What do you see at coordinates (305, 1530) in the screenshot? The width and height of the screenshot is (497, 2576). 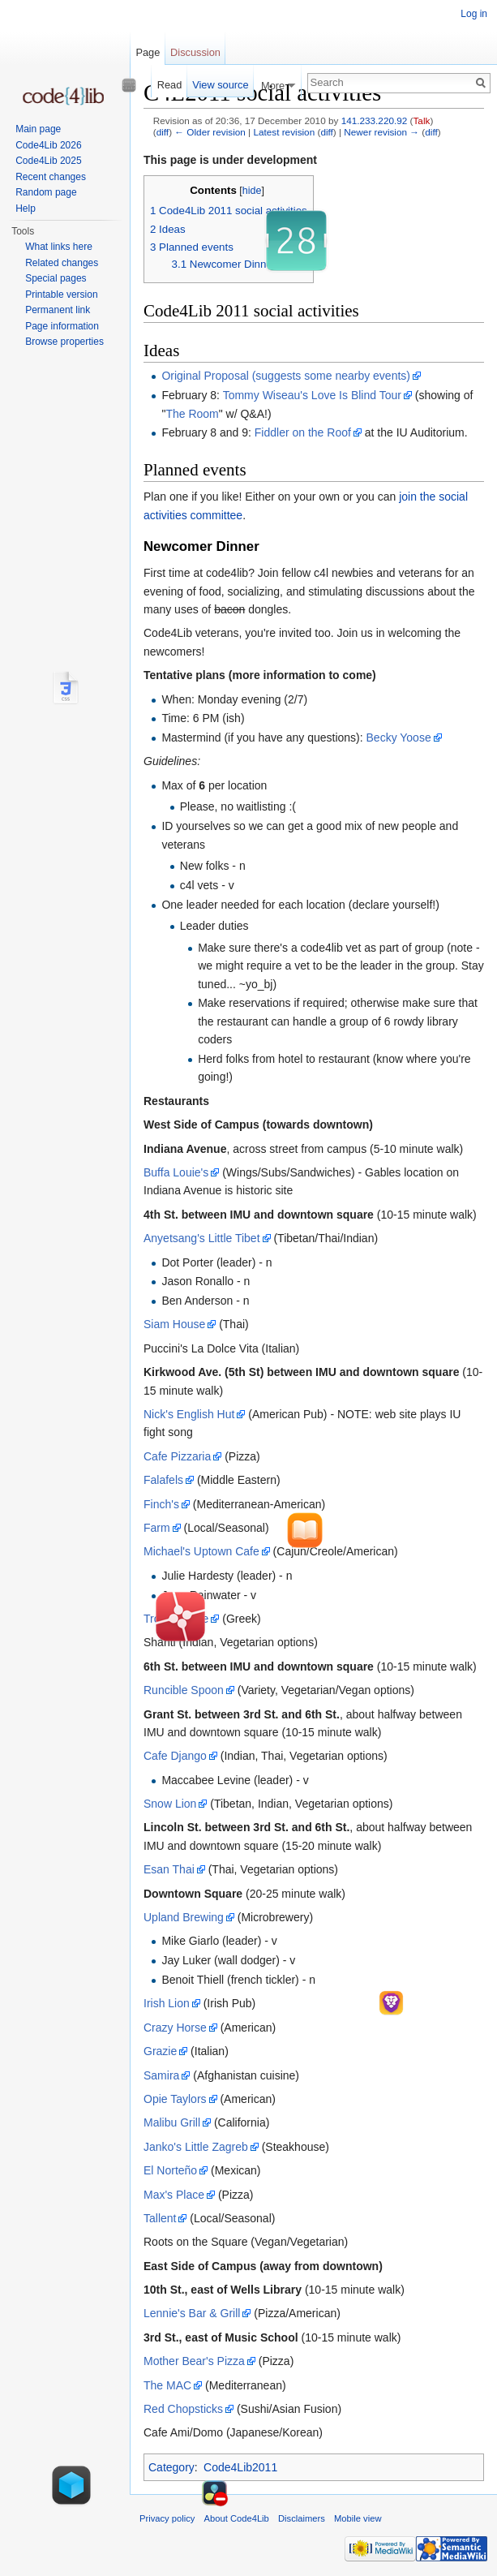 I see `open the Books app` at bounding box center [305, 1530].